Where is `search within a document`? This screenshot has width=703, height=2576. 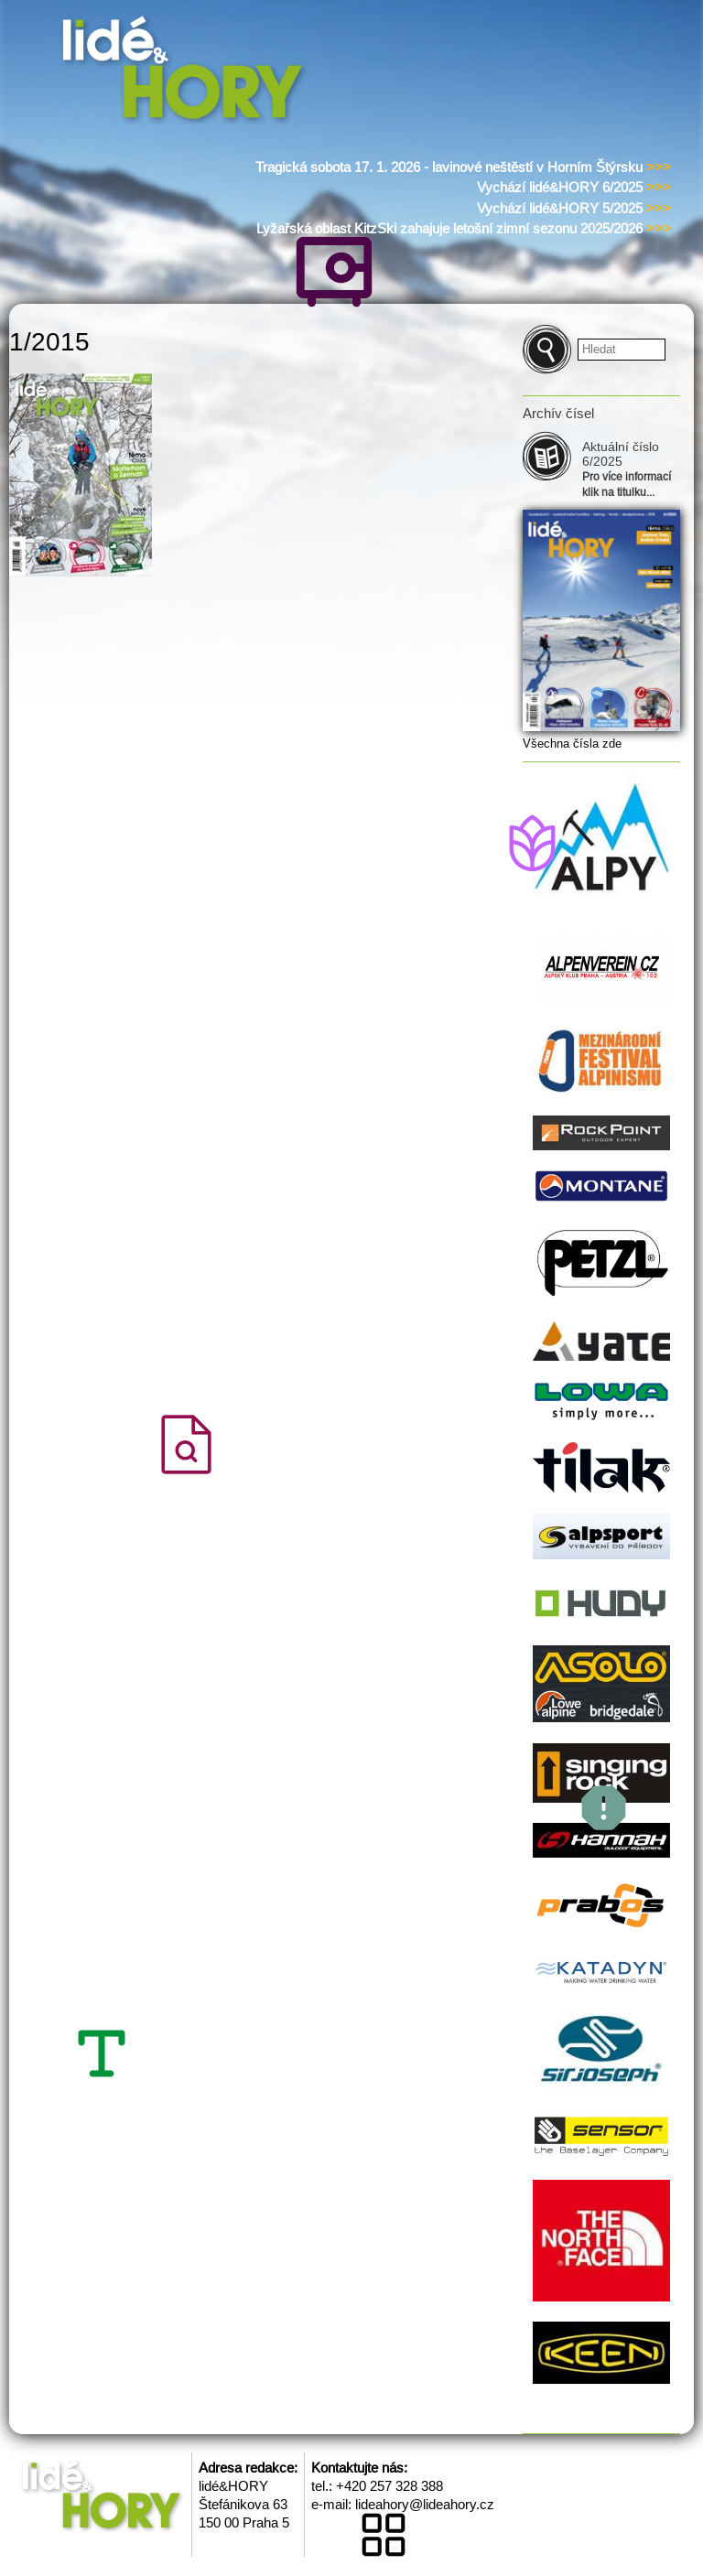 search within a document is located at coordinates (186, 1444).